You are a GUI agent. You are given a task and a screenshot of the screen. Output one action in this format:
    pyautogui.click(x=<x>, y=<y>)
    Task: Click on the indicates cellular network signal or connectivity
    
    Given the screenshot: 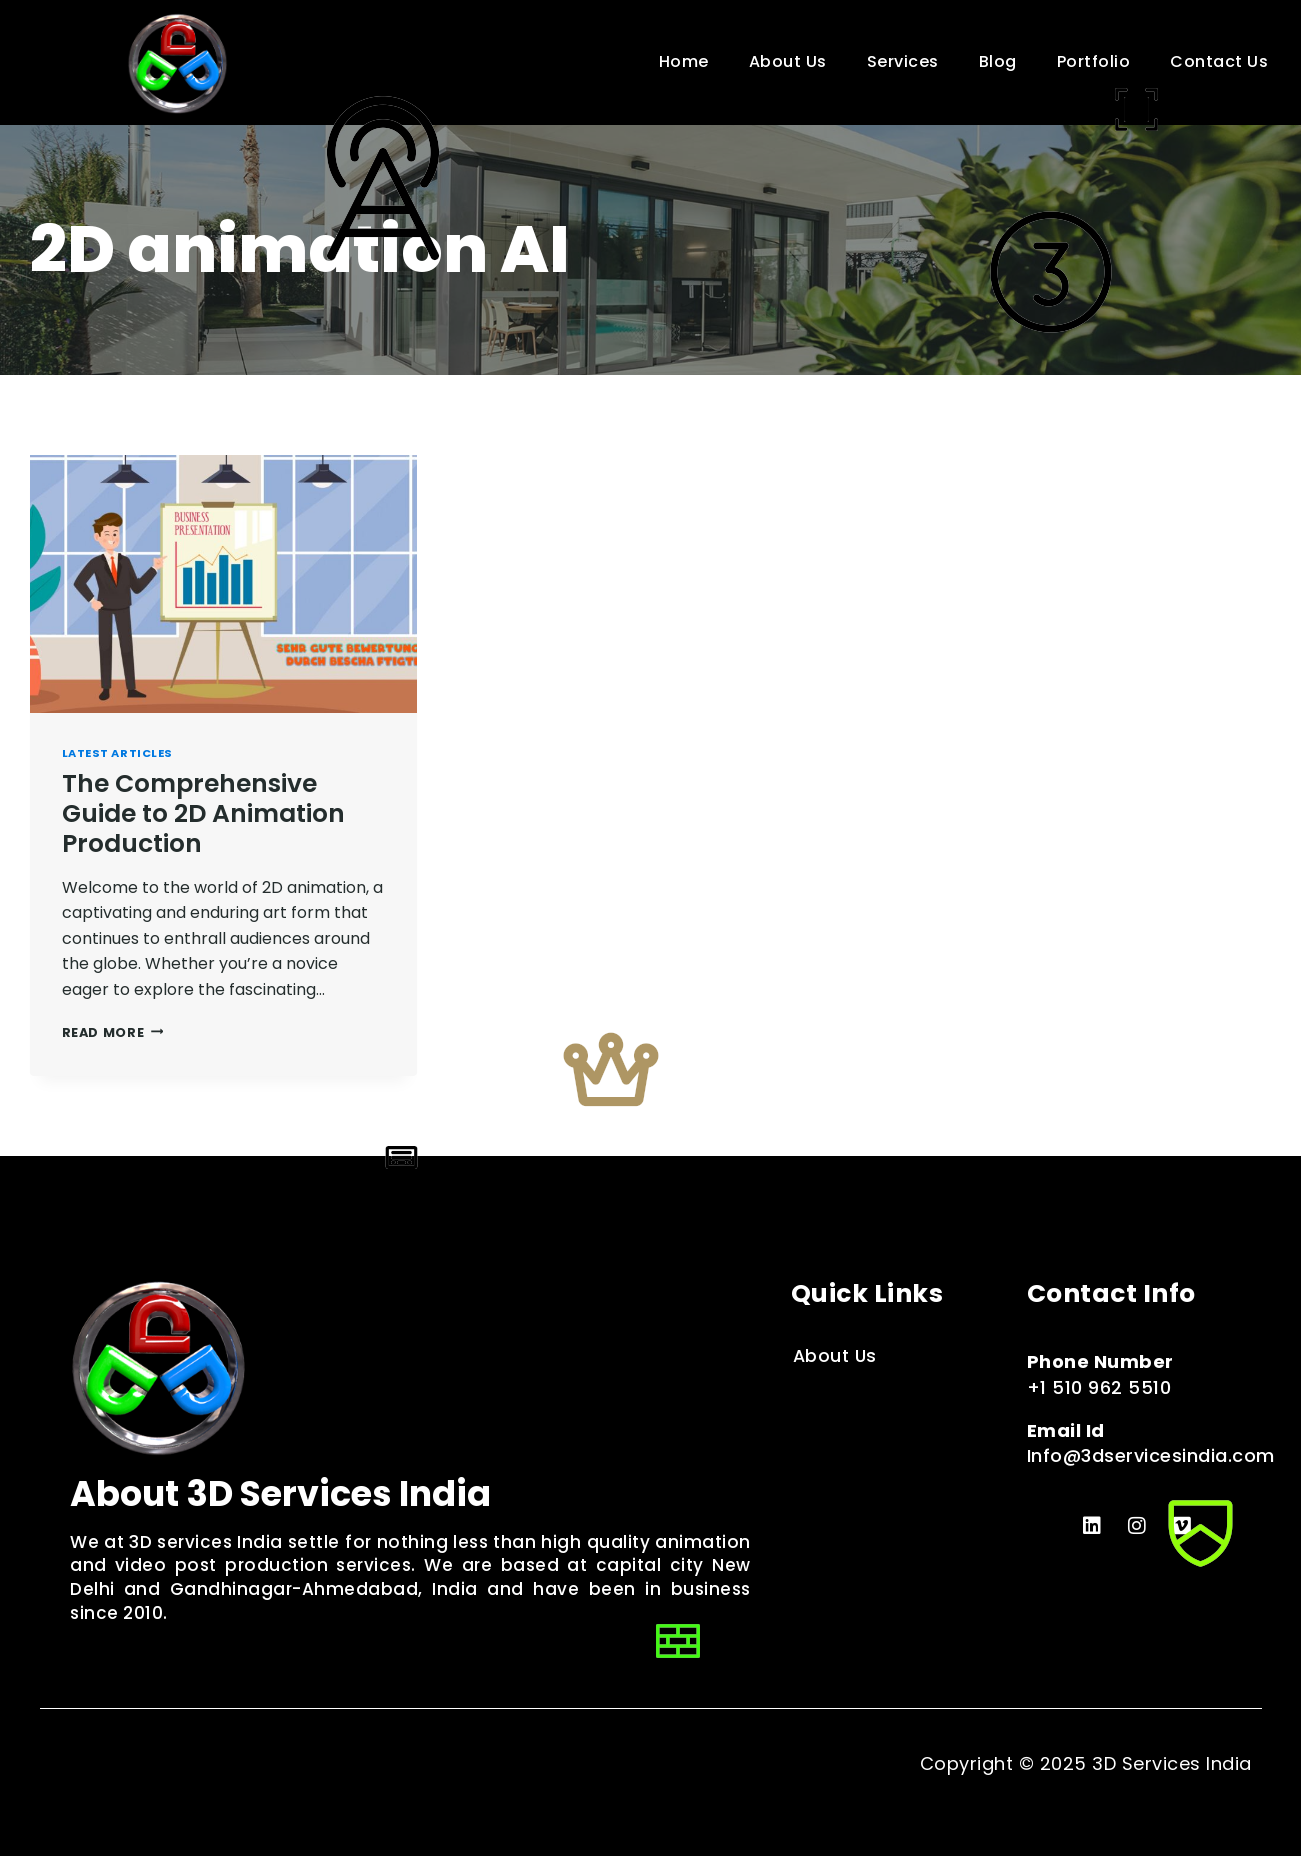 What is the action you would take?
    pyautogui.click(x=383, y=181)
    